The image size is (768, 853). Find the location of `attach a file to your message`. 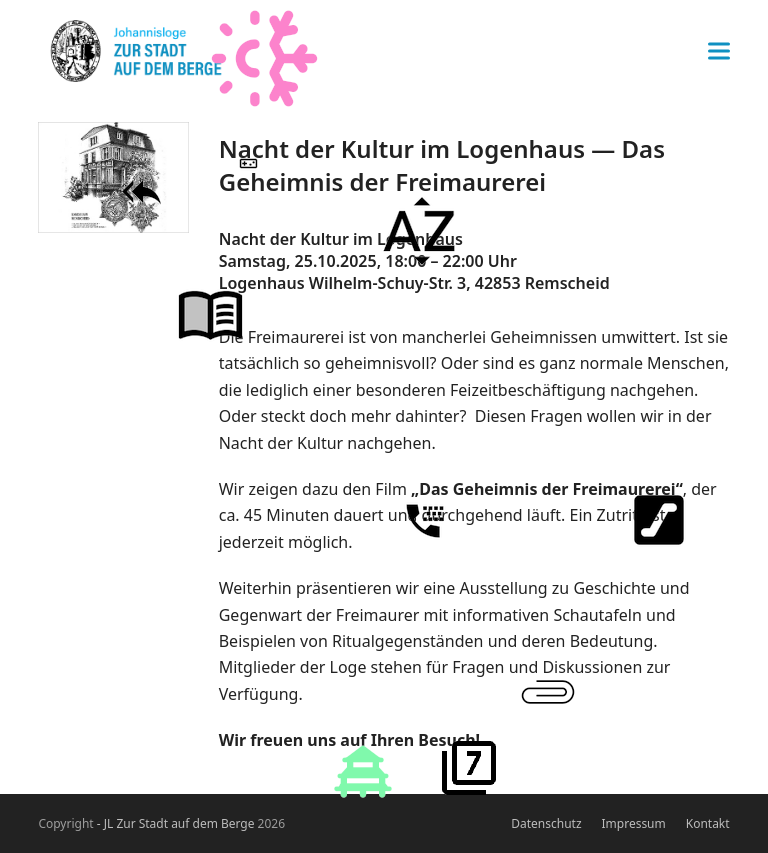

attach a file to your message is located at coordinates (548, 692).